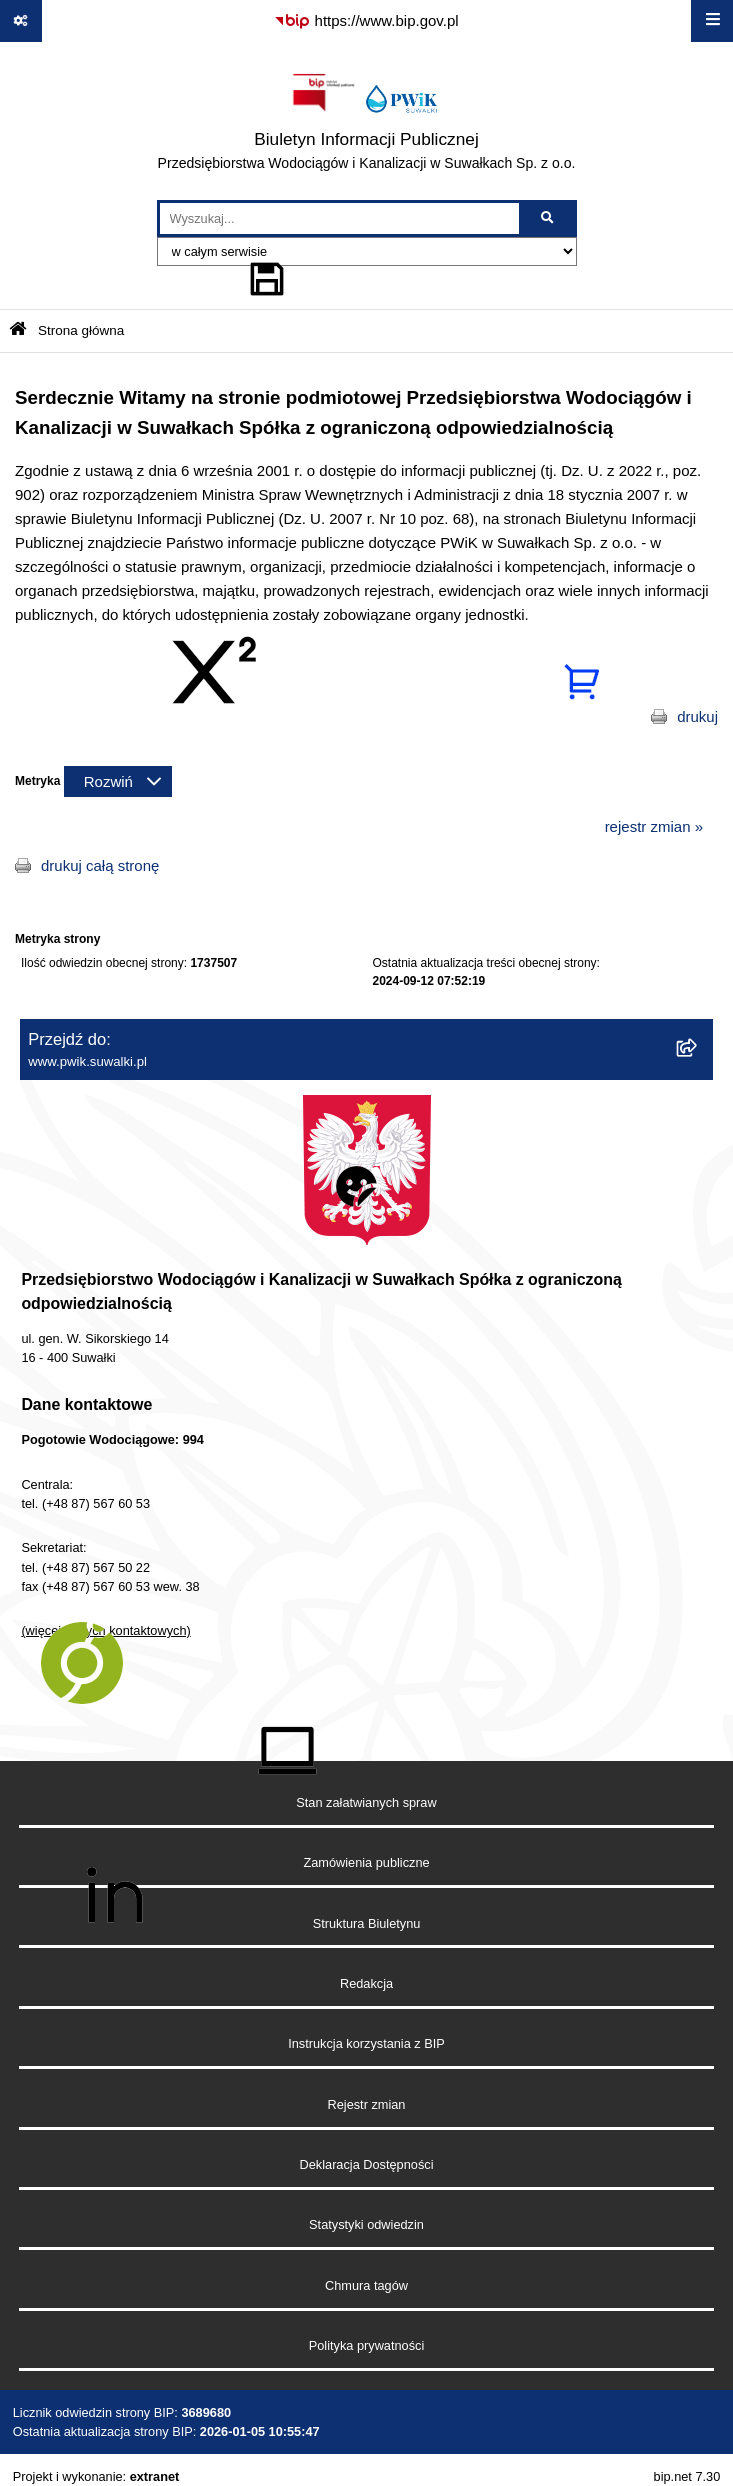 This screenshot has width=733, height=2486. I want to click on format selected text as superscript, so click(210, 670).